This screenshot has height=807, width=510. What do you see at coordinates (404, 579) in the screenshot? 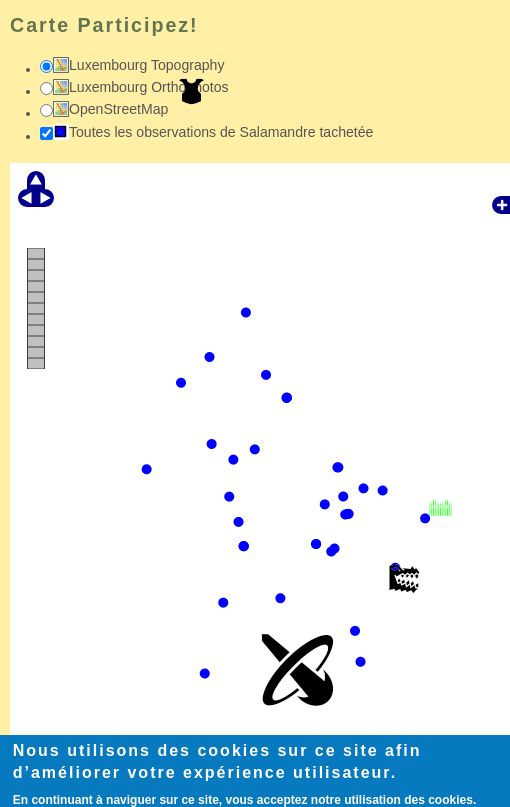
I see `indicates a danger or hazard zone in a game` at bounding box center [404, 579].